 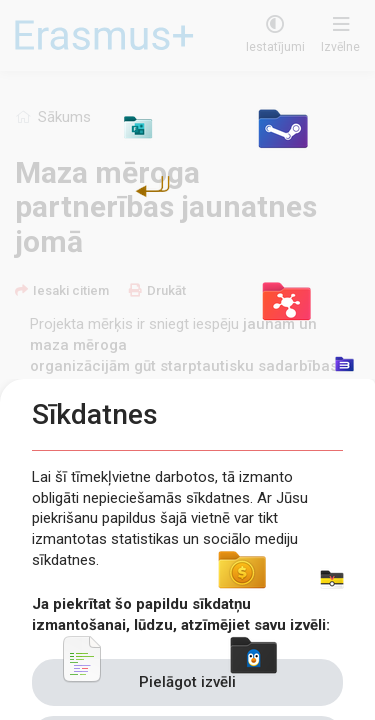 I want to click on open windows subsystem for linux files, so click(x=253, y=656).